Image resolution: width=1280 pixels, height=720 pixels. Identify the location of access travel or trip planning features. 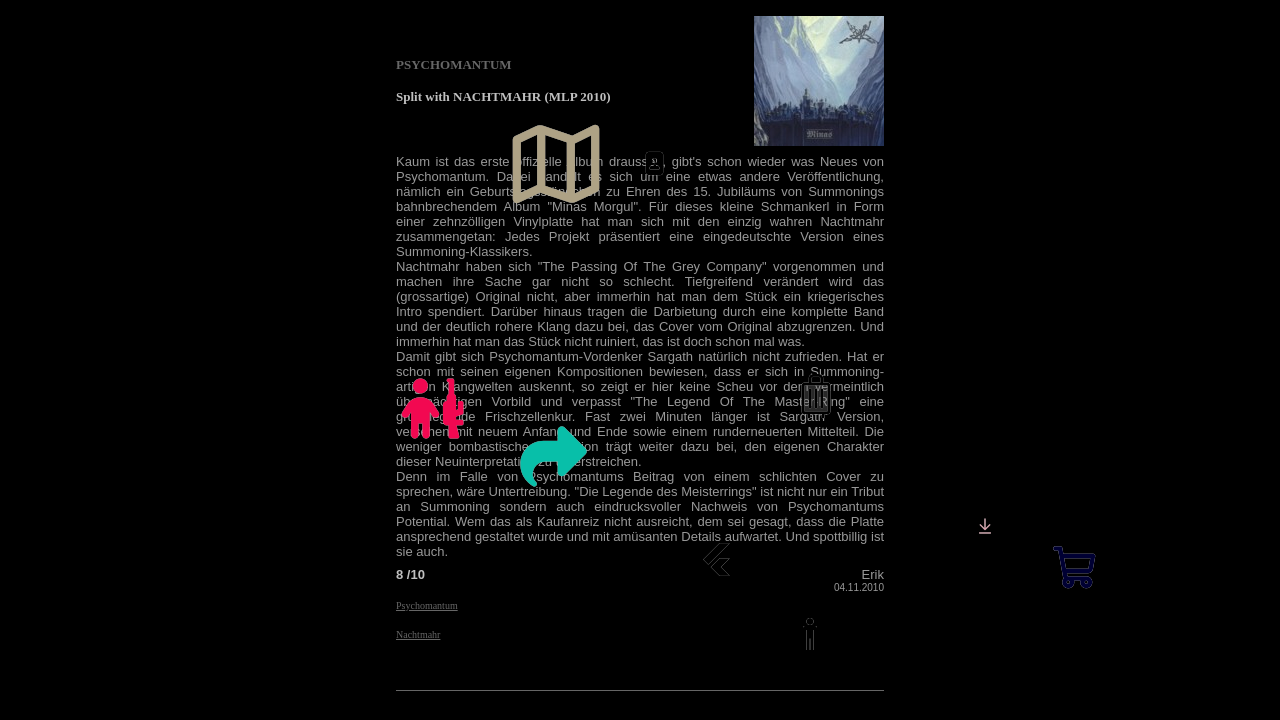
(816, 397).